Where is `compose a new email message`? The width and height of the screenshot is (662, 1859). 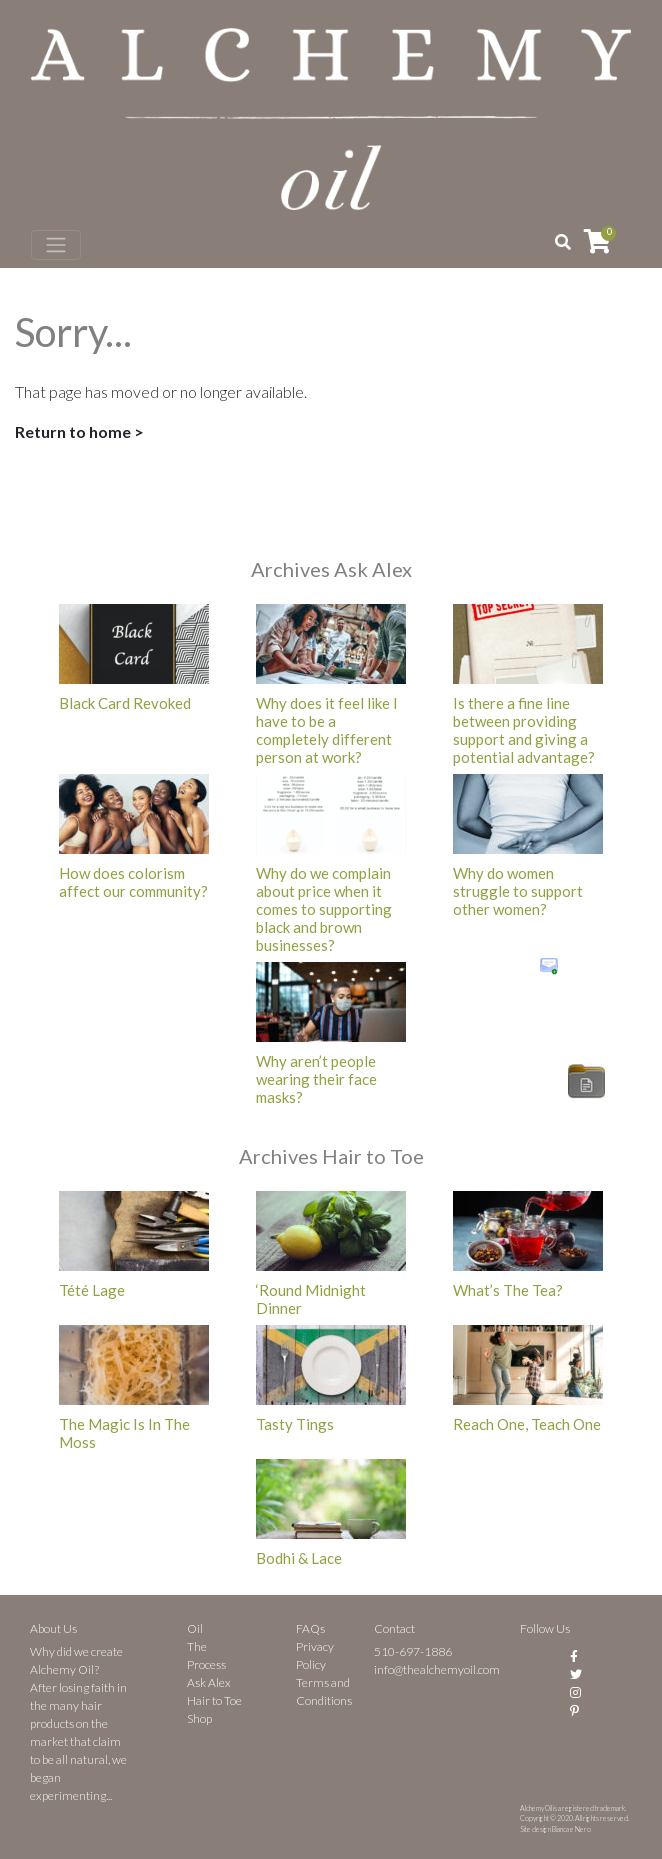
compose a new email message is located at coordinates (549, 965).